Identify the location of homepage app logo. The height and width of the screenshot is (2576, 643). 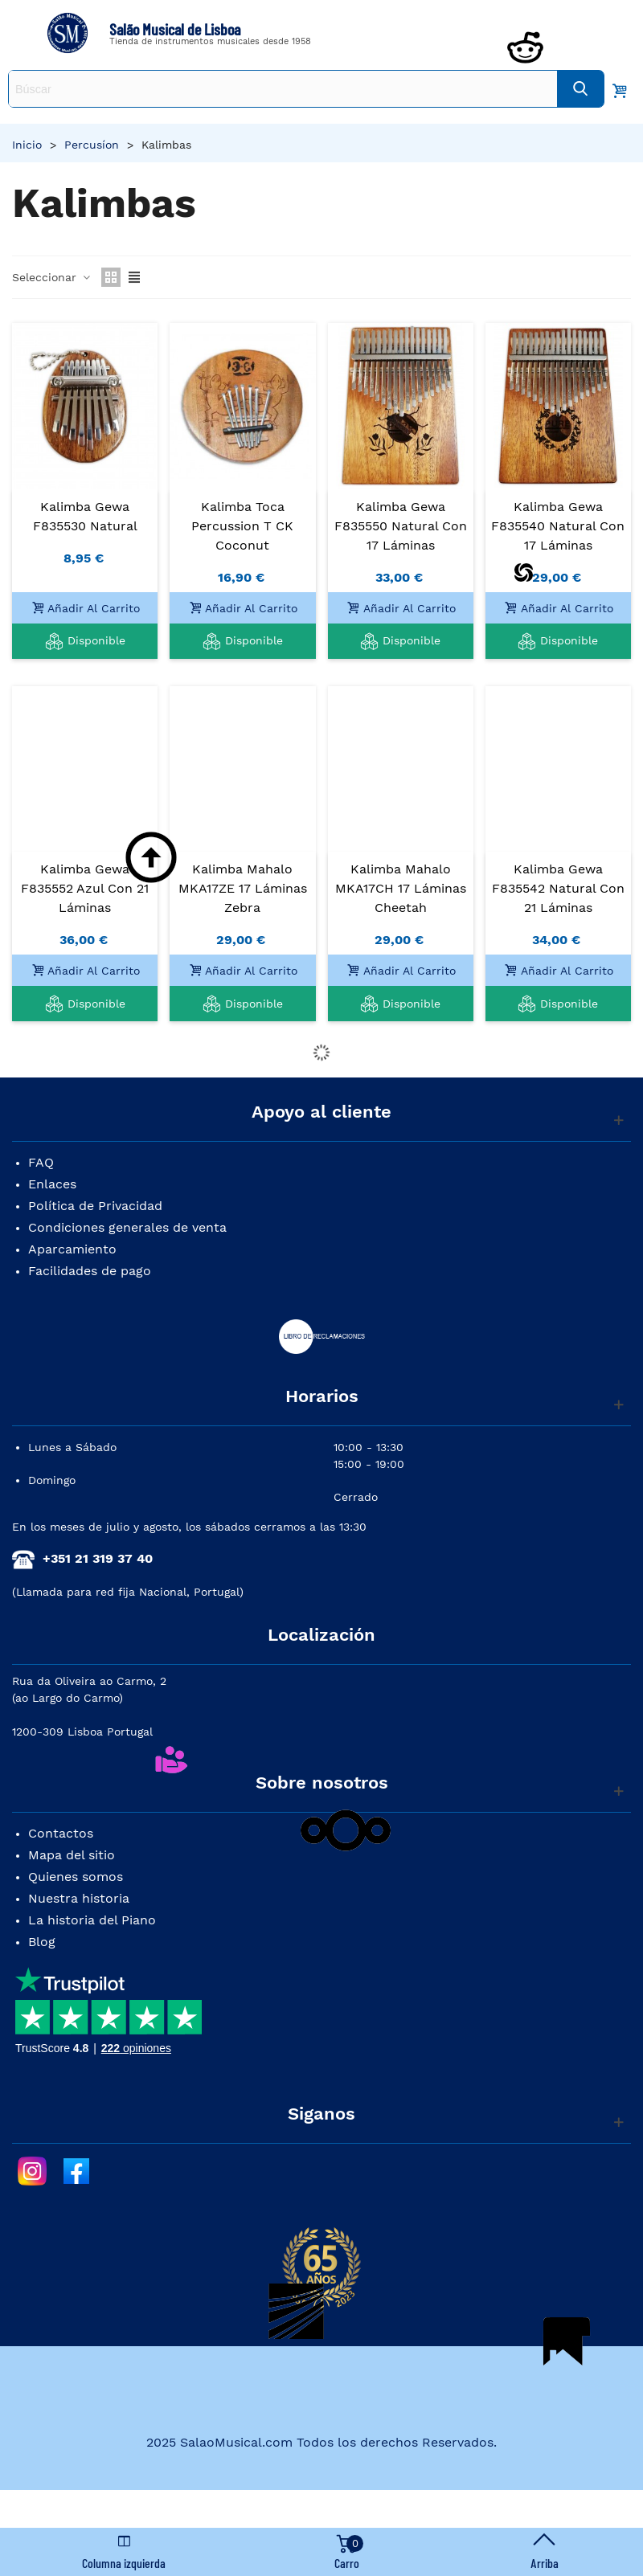
(567, 2341).